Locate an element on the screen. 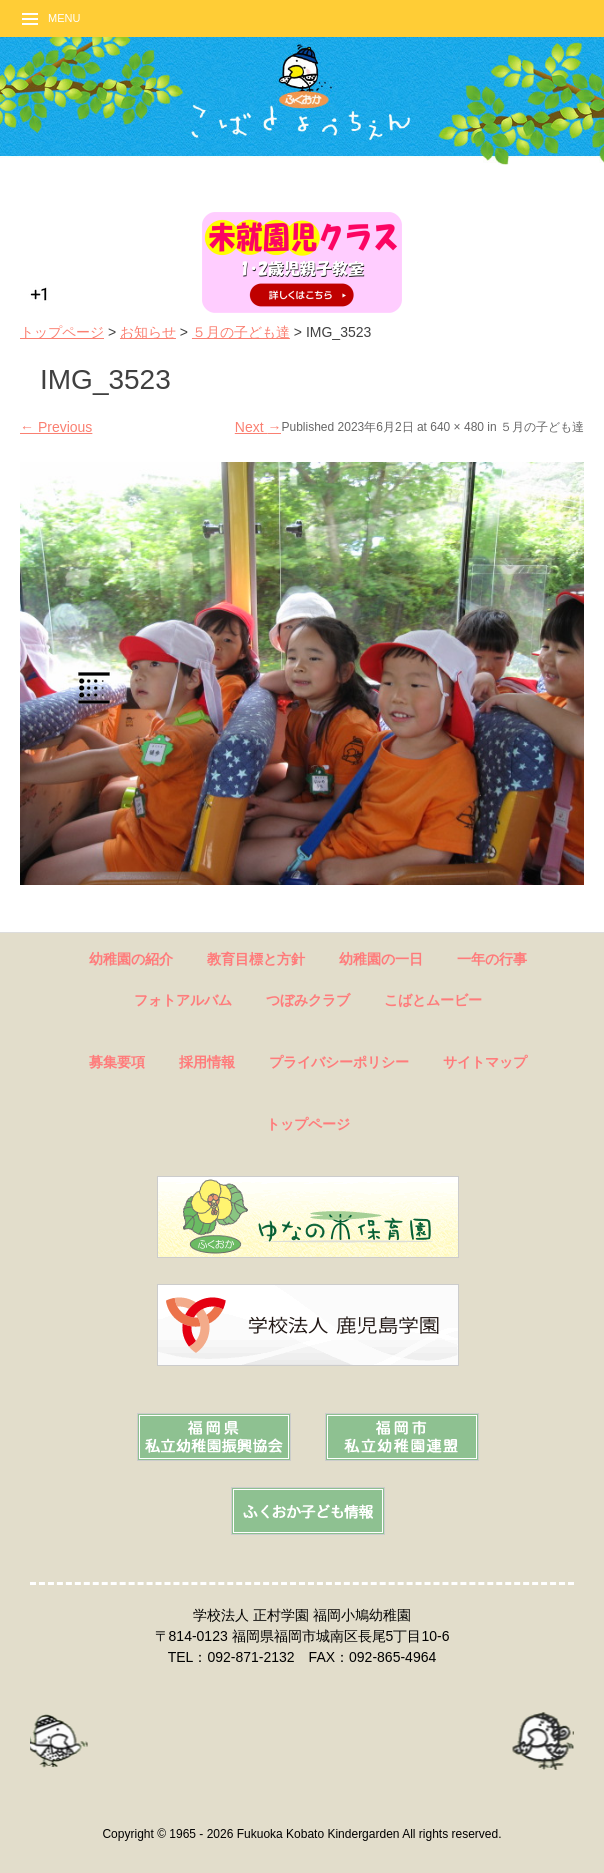  apply linear blur effect to image is located at coordinates (94, 688).